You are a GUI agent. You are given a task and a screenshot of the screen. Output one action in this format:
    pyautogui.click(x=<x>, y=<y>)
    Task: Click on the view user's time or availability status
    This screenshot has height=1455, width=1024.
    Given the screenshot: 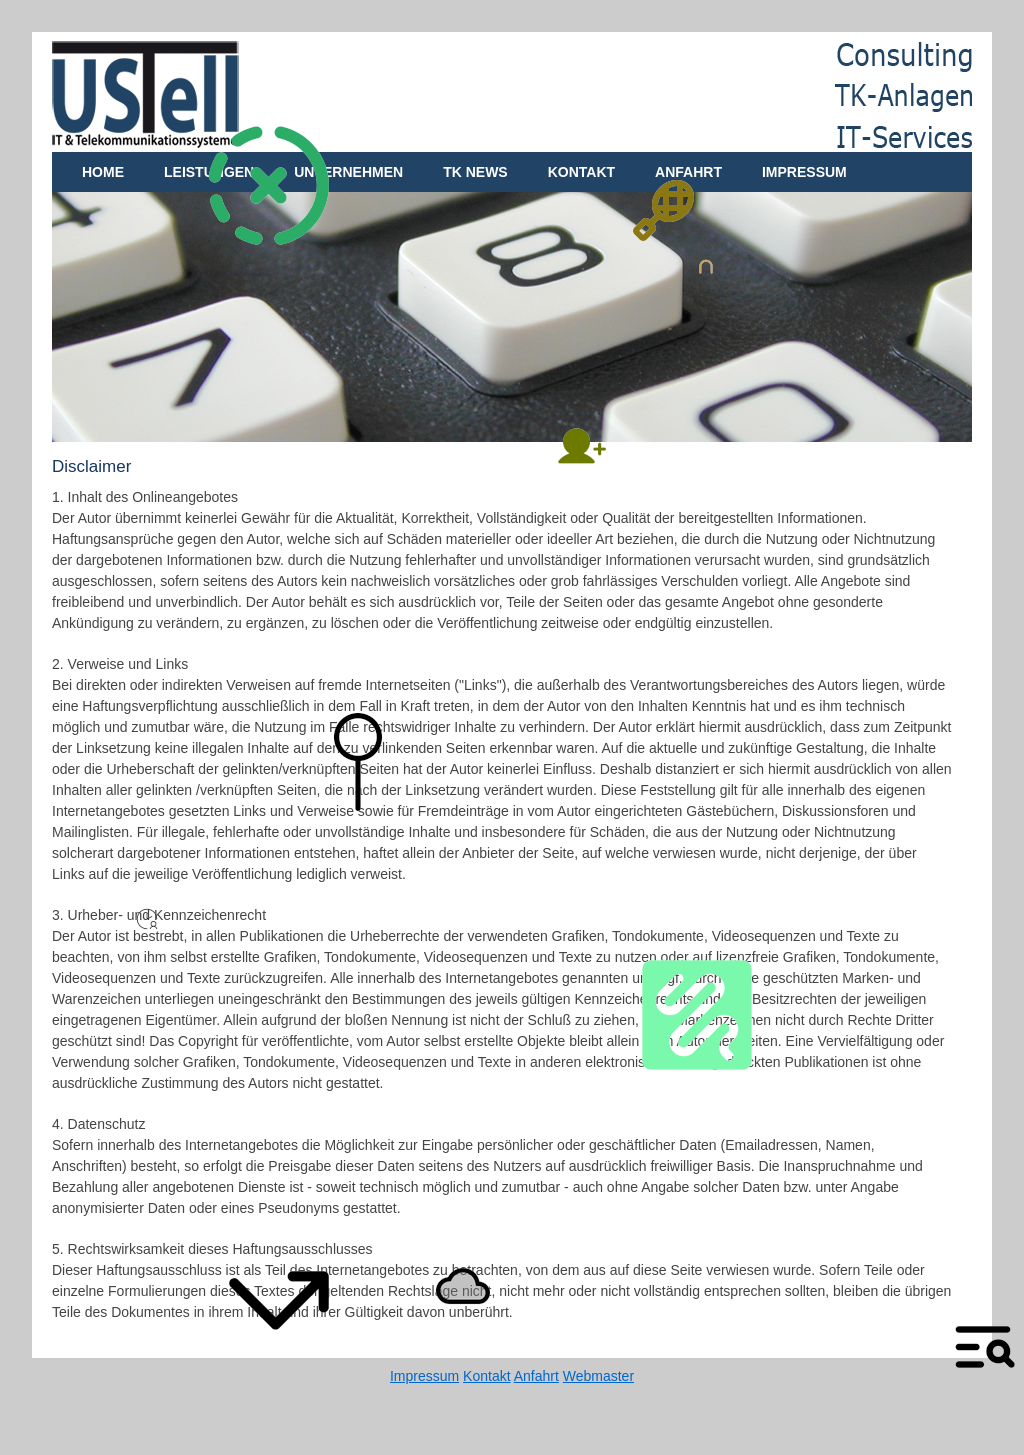 What is the action you would take?
    pyautogui.click(x=147, y=919)
    